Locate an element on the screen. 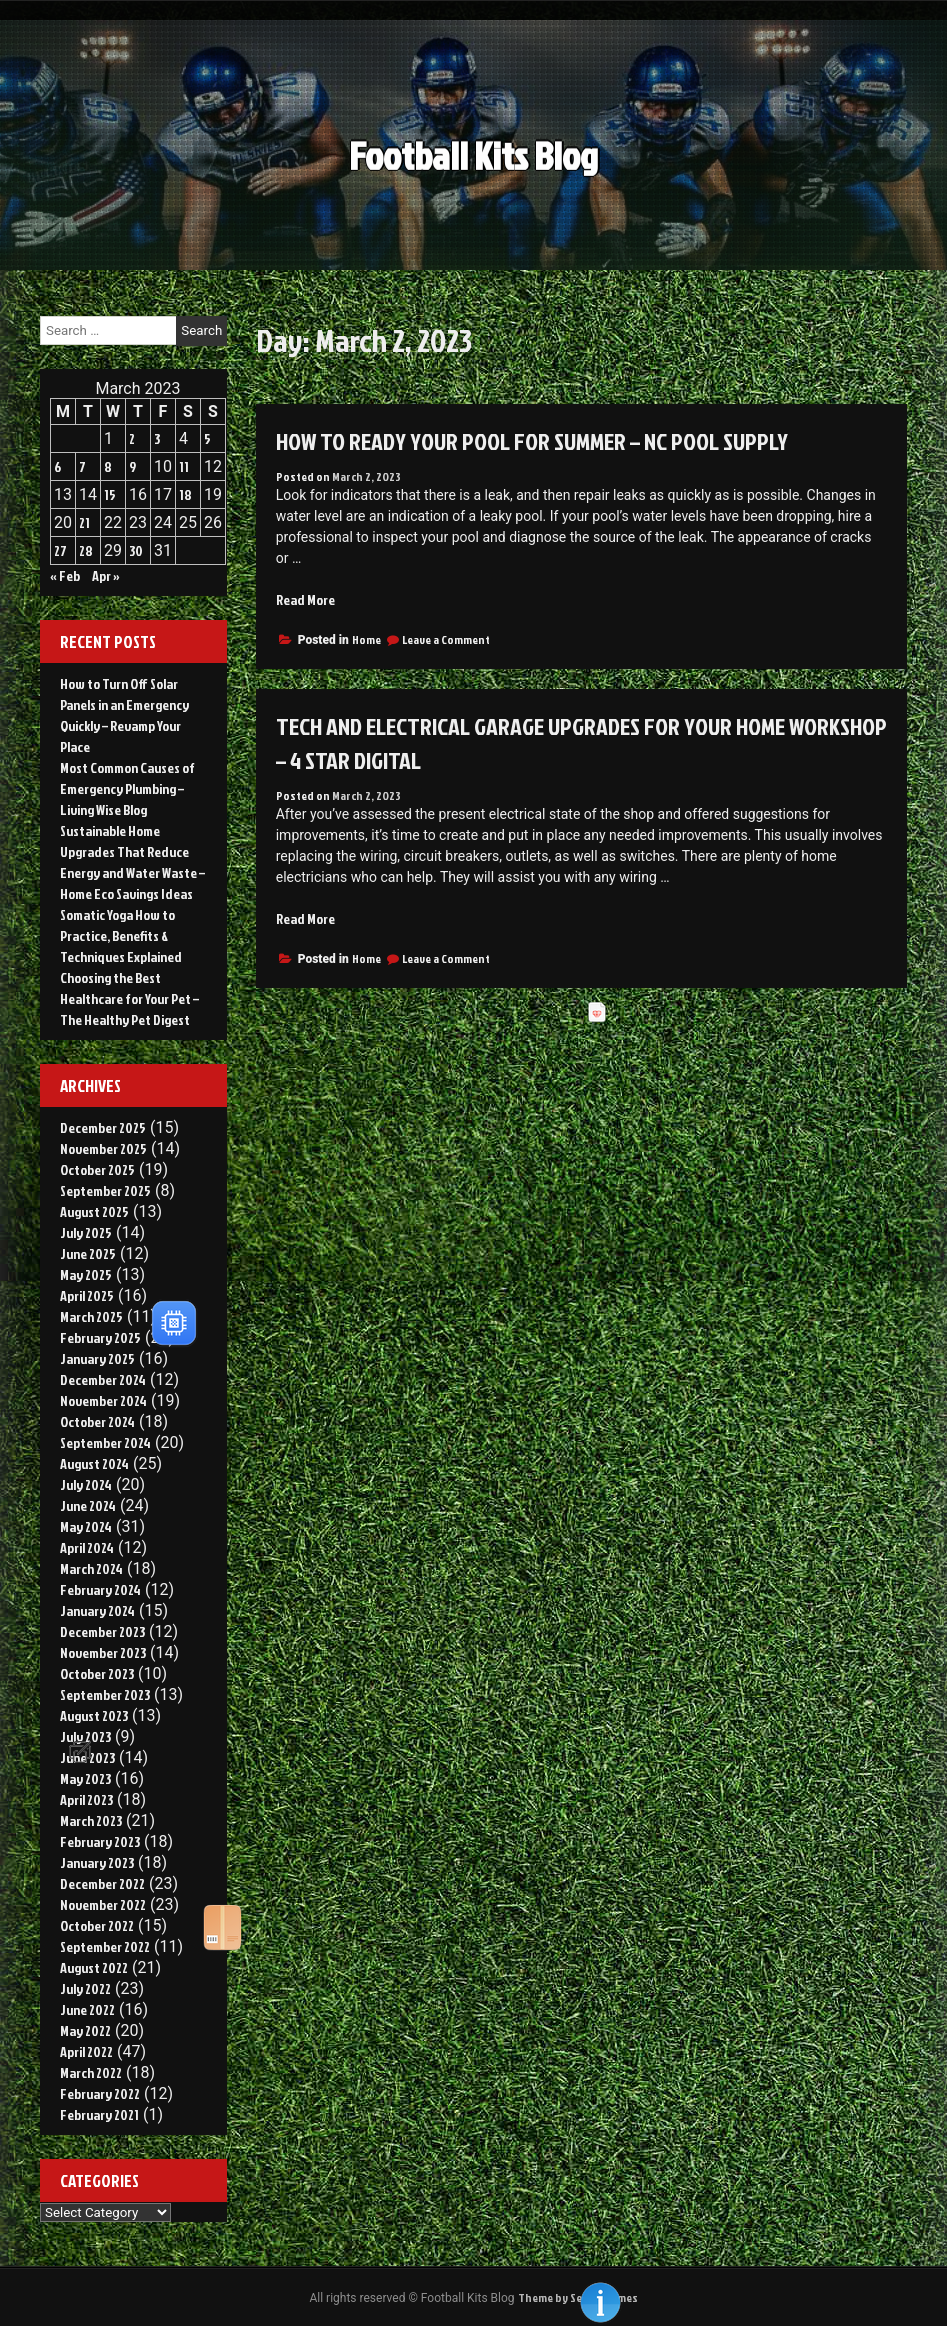 Image resolution: width=947 pixels, height=2326 pixels. open print editor application is located at coordinates (80, 1752).